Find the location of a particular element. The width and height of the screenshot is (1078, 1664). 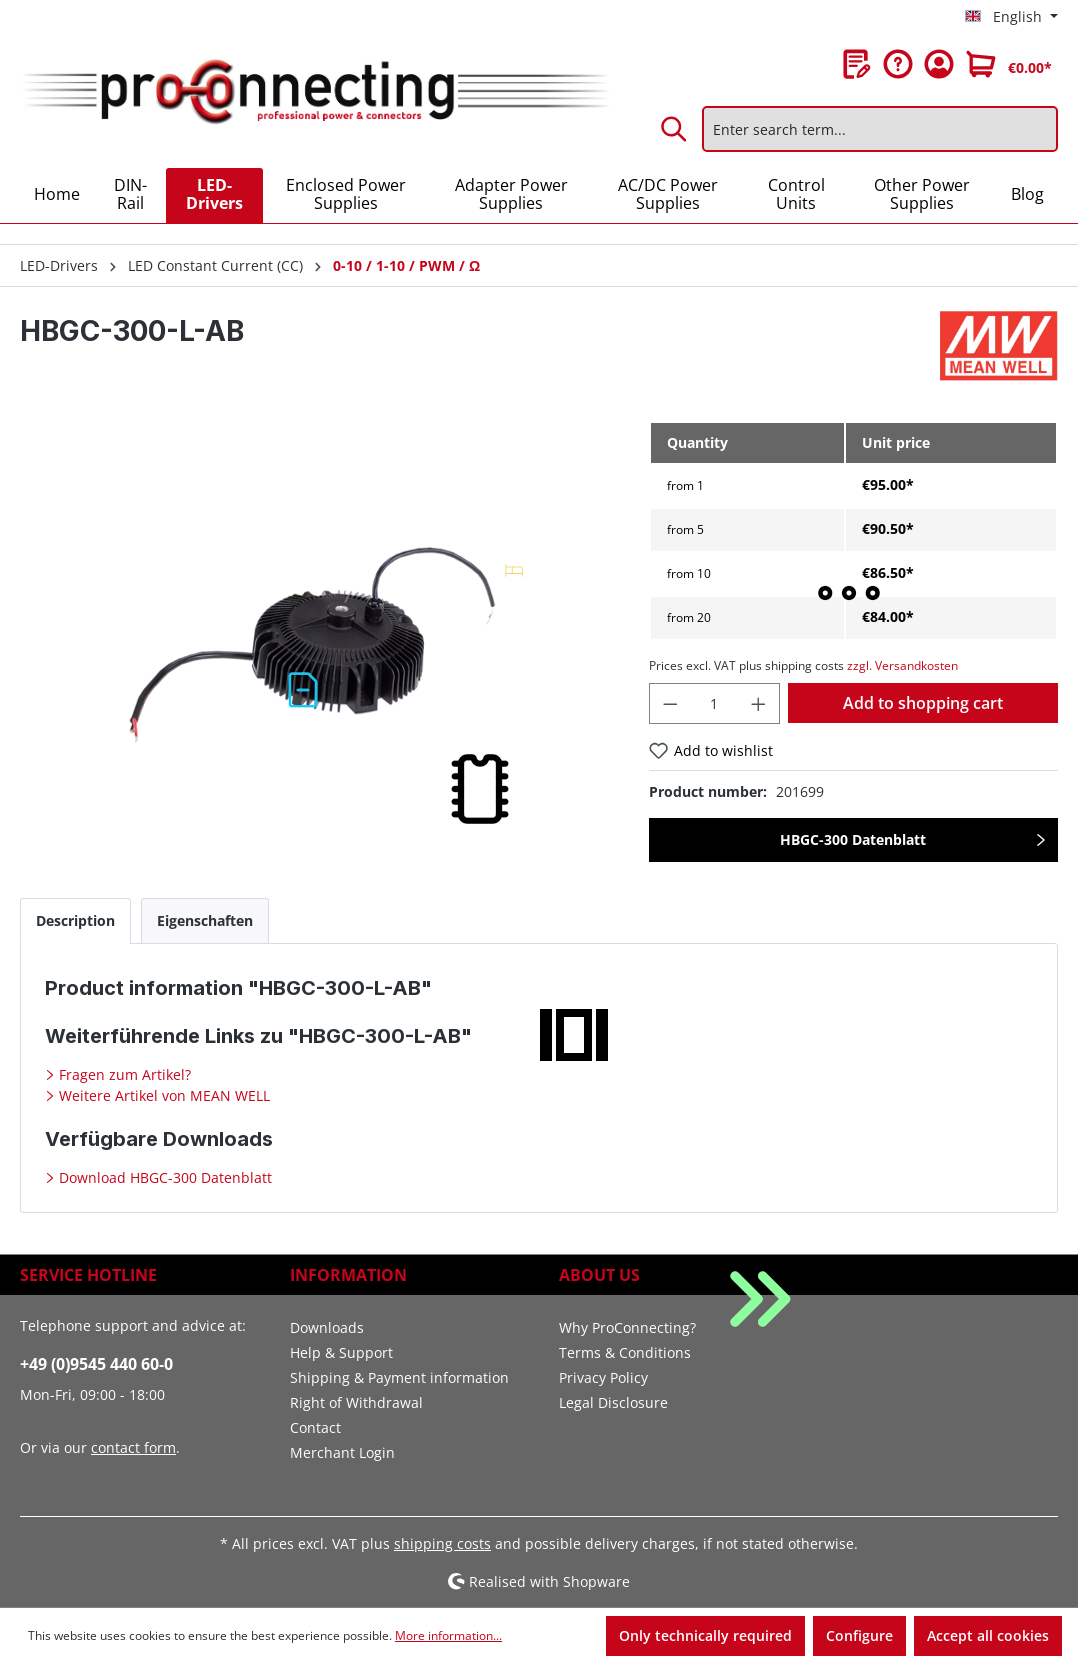

view accommodation or hotel options is located at coordinates (513, 570).